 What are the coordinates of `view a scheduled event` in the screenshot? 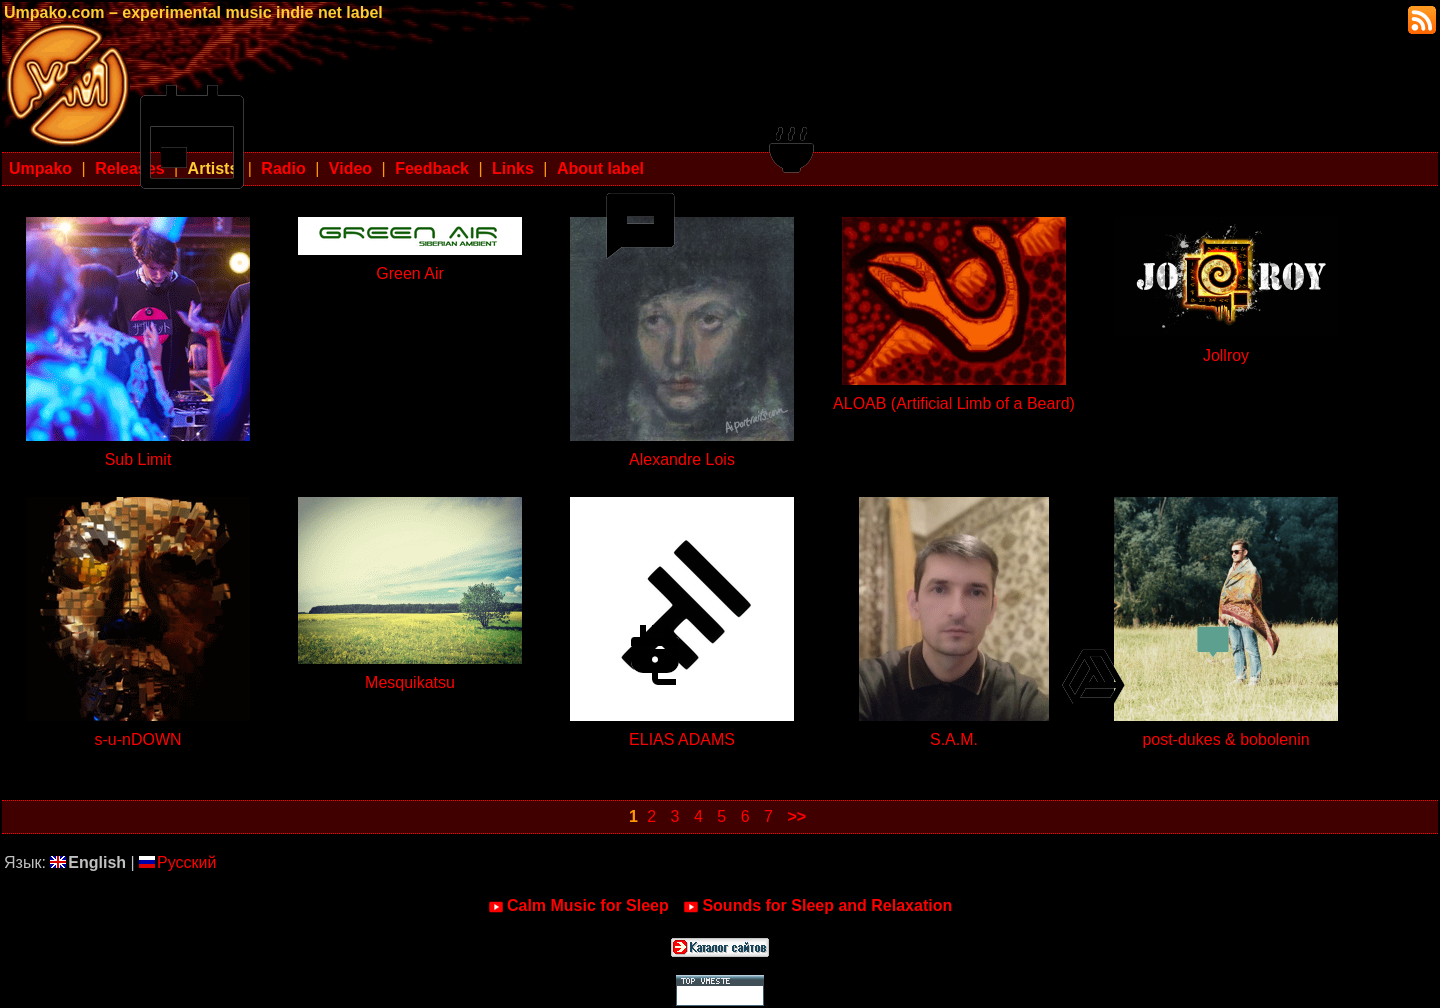 It's located at (192, 142).